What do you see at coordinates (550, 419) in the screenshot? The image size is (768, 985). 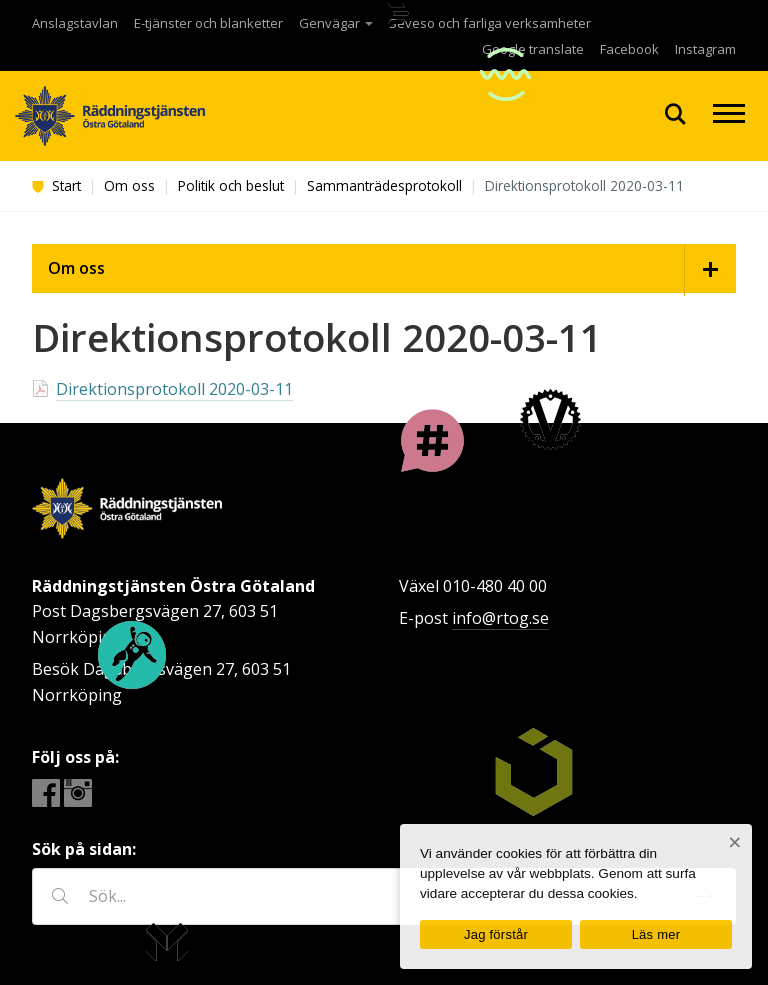 I see `open vaultwarden password manager` at bounding box center [550, 419].